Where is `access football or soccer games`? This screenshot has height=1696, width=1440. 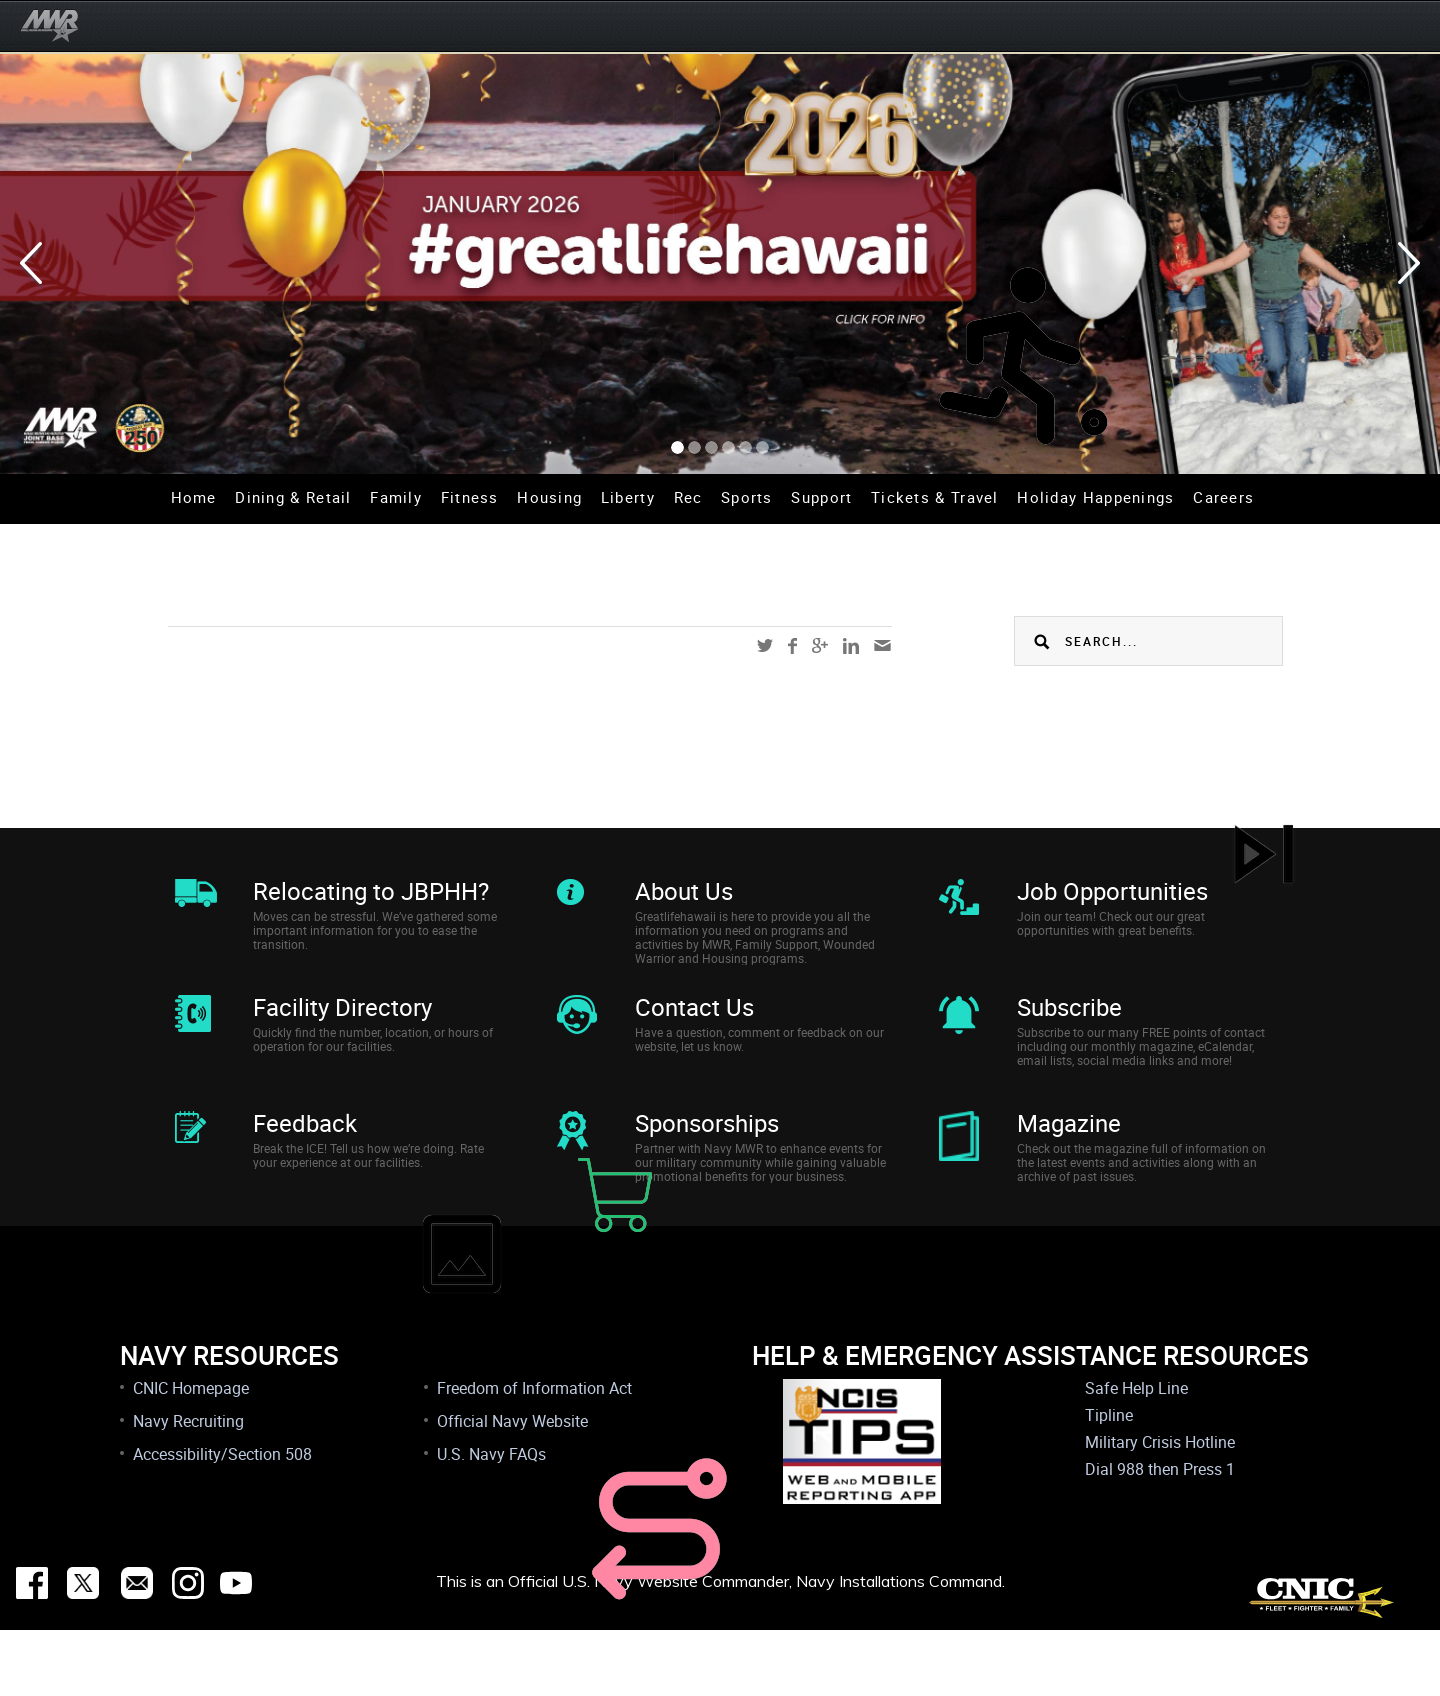
access football or soccer games is located at coordinates (1028, 356).